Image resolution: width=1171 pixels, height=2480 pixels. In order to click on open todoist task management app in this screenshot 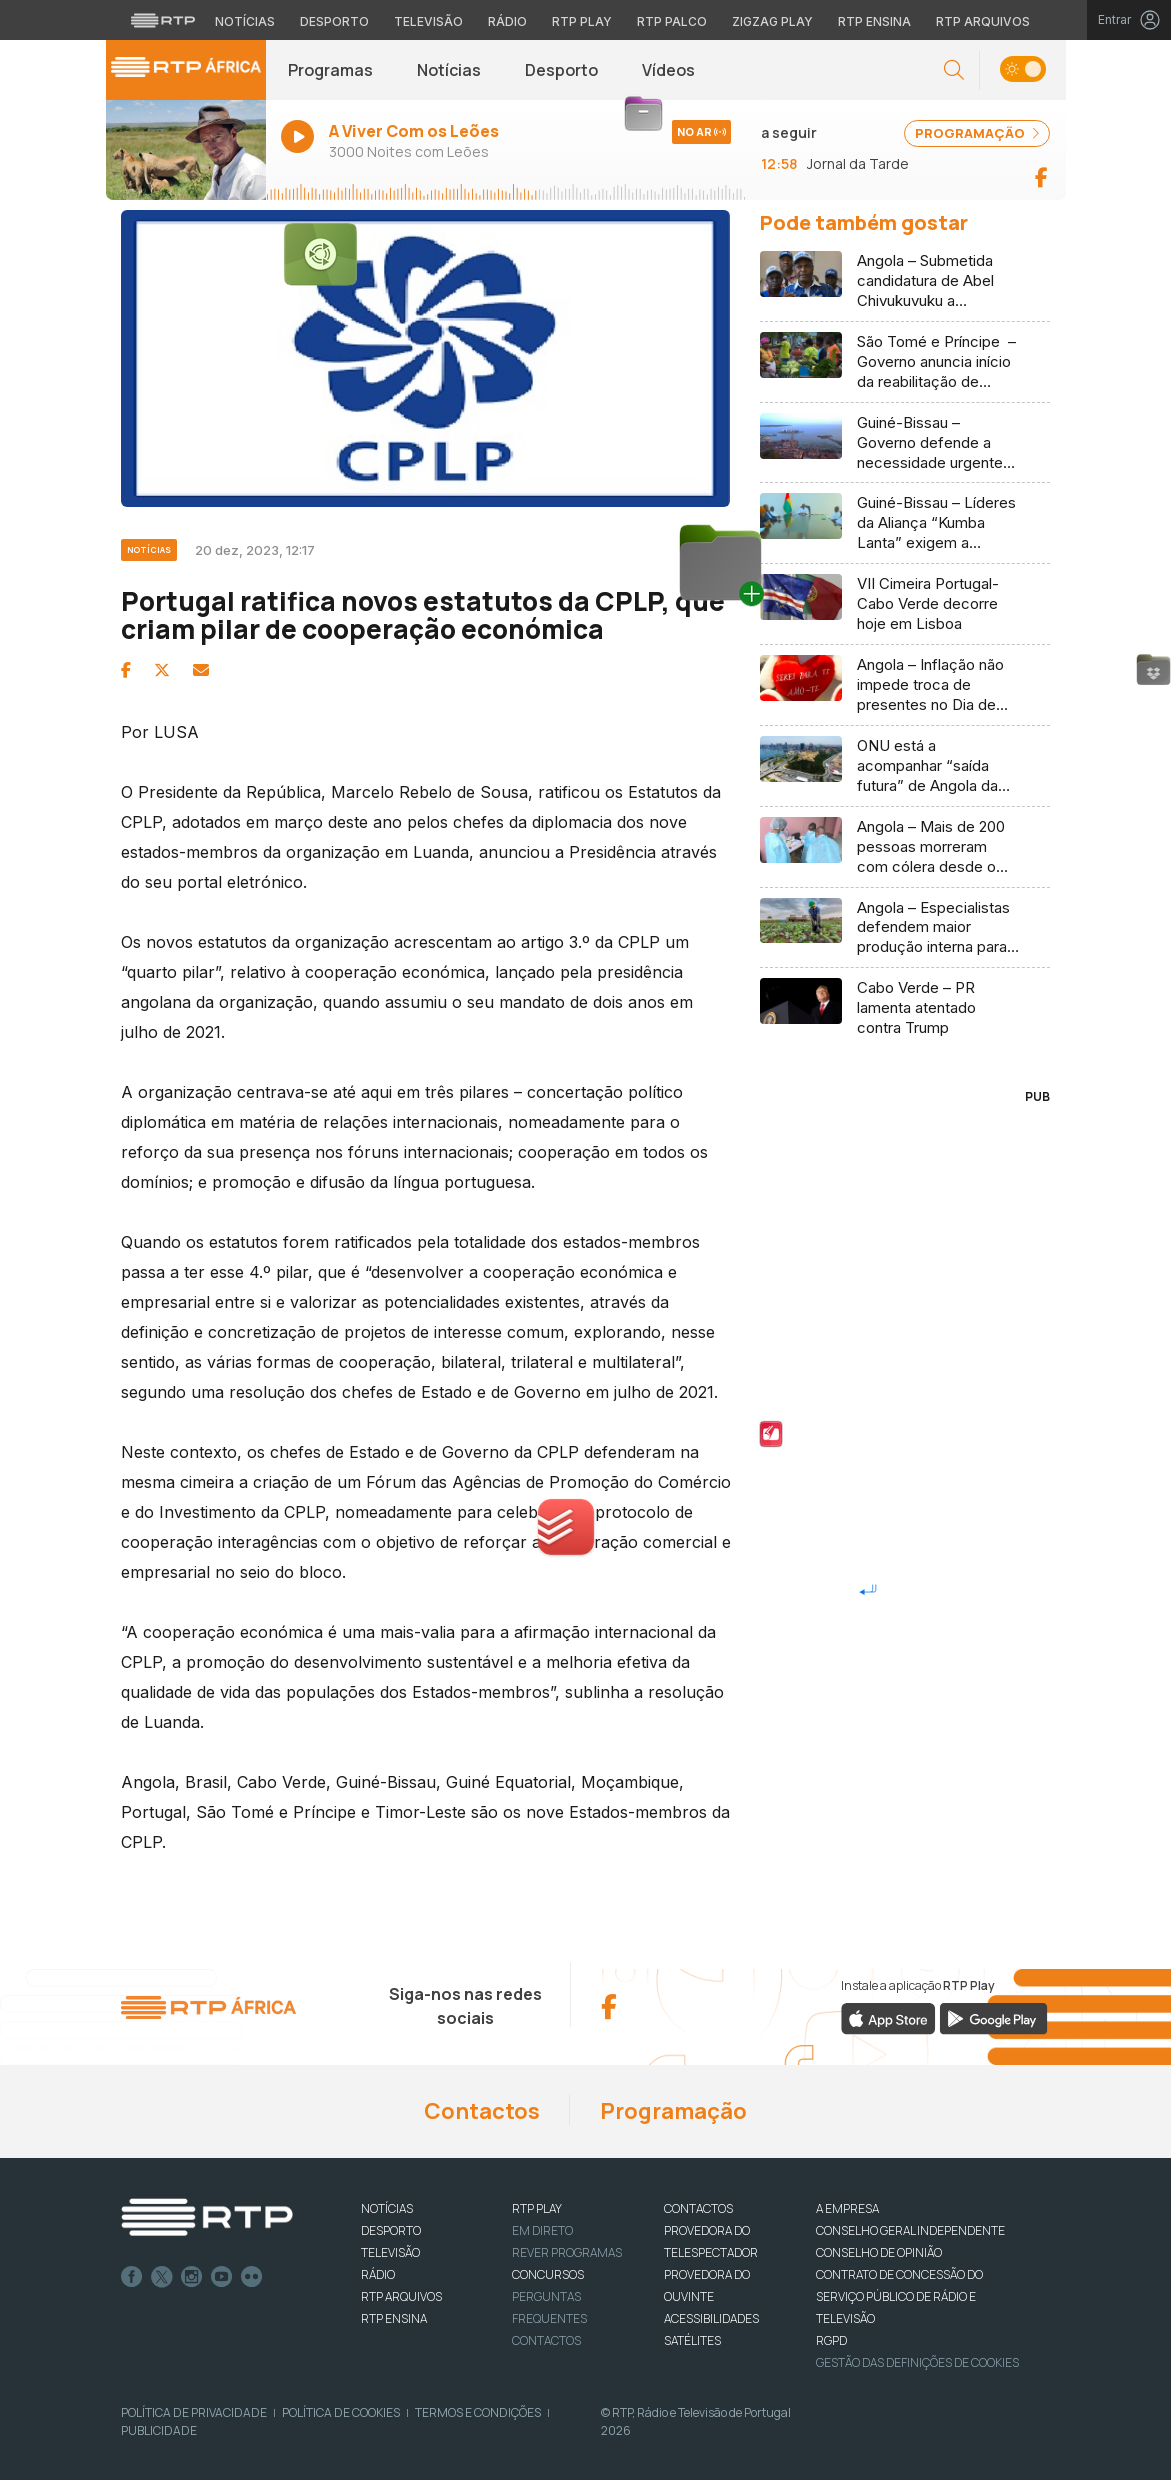, I will do `click(566, 1527)`.